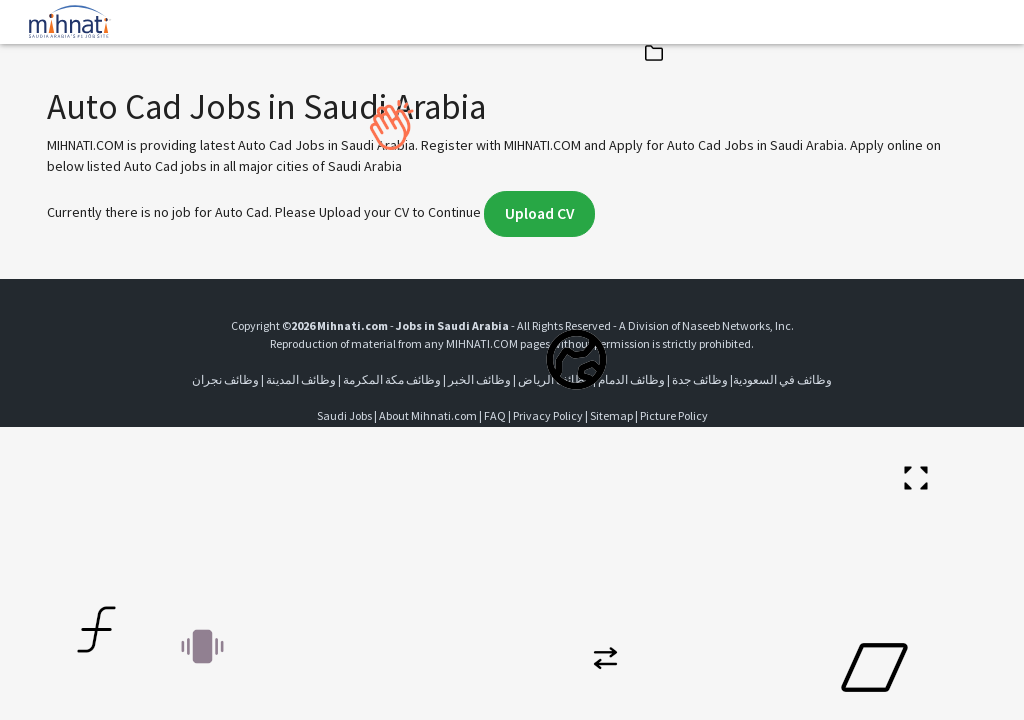 Image resolution: width=1024 pixels, height=720 pixels. I want to click on expand to fullscreen mode, so click(916, 478).